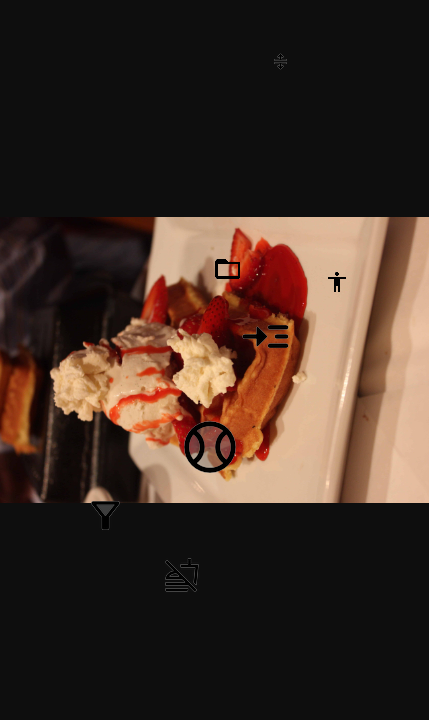  I want to click on access accessibility settings, so click(337, 282).